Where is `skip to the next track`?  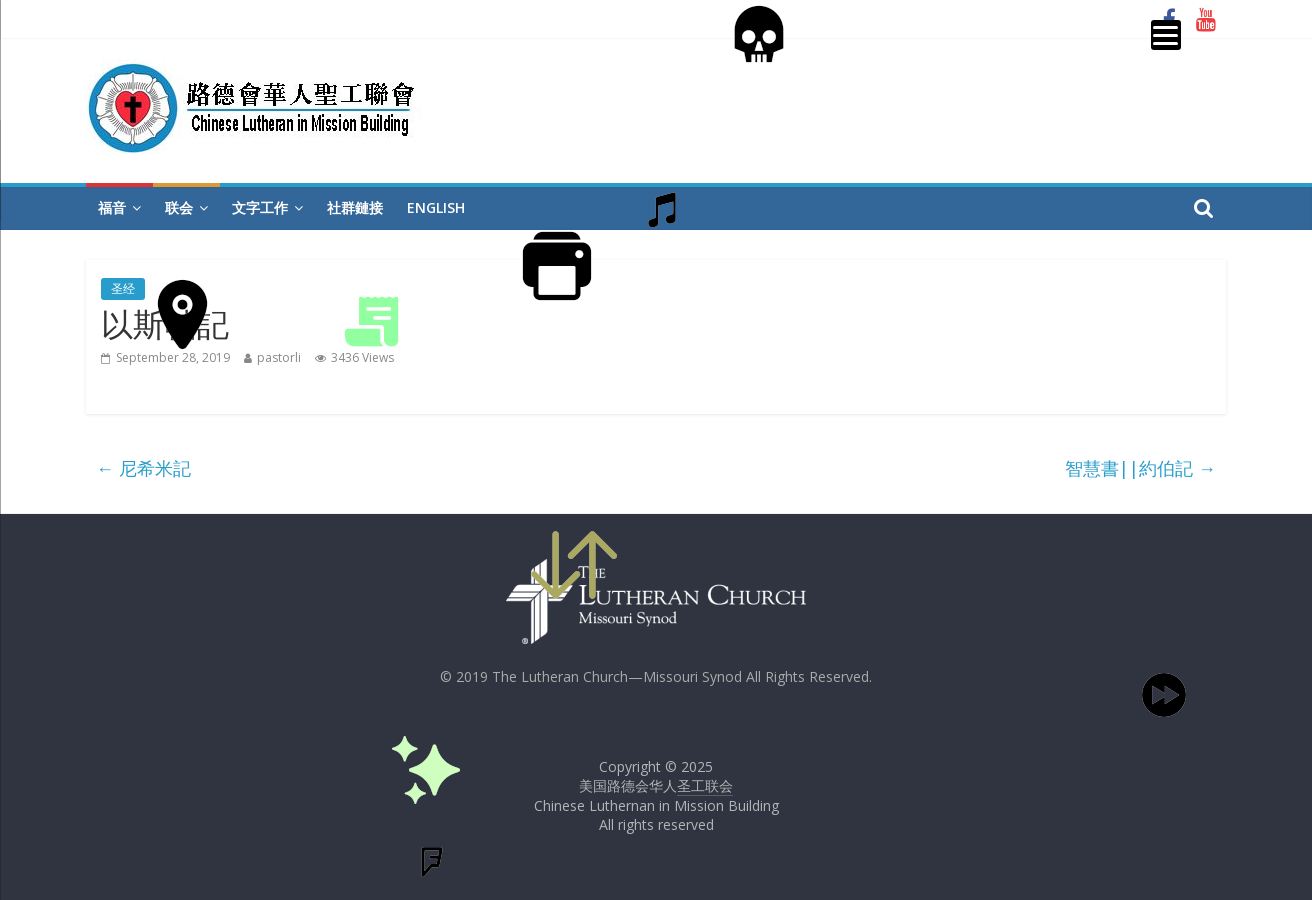 skip to the next track is located at coordinates (1164, 695).